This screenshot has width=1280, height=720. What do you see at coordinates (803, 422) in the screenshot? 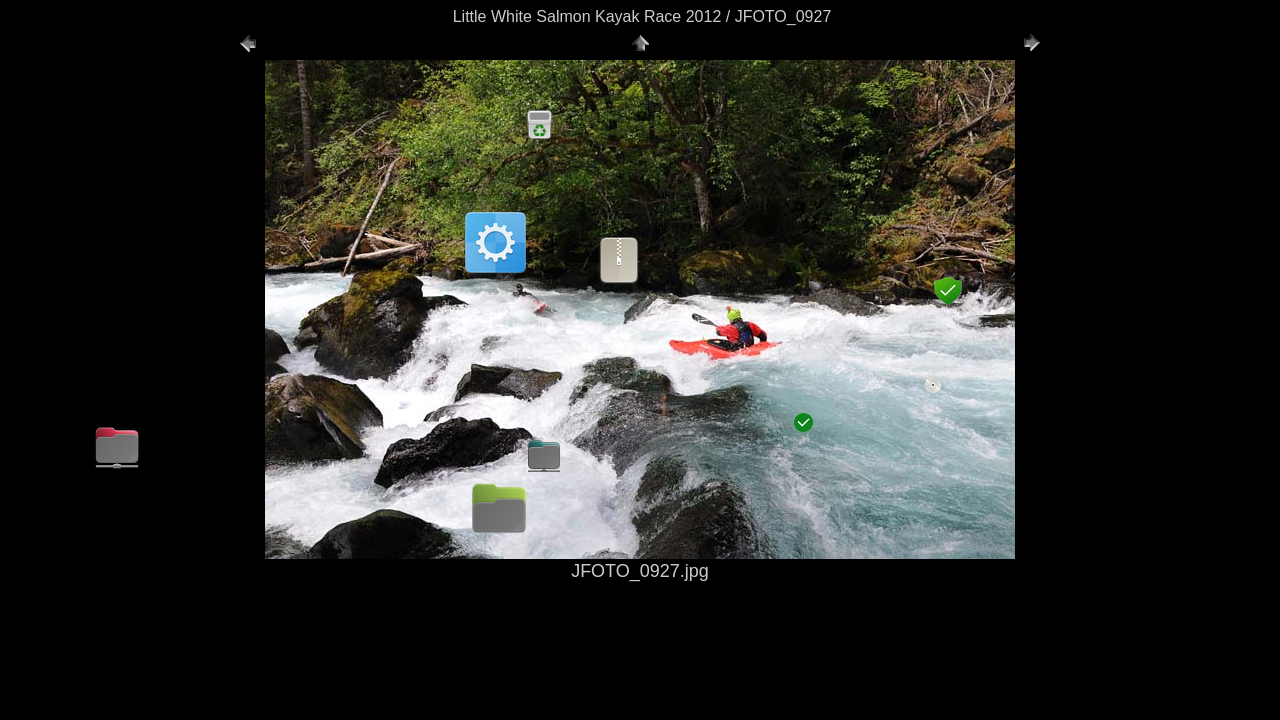
I see `indicates file is synced and shared successfully` at bounding box center [803, 422].